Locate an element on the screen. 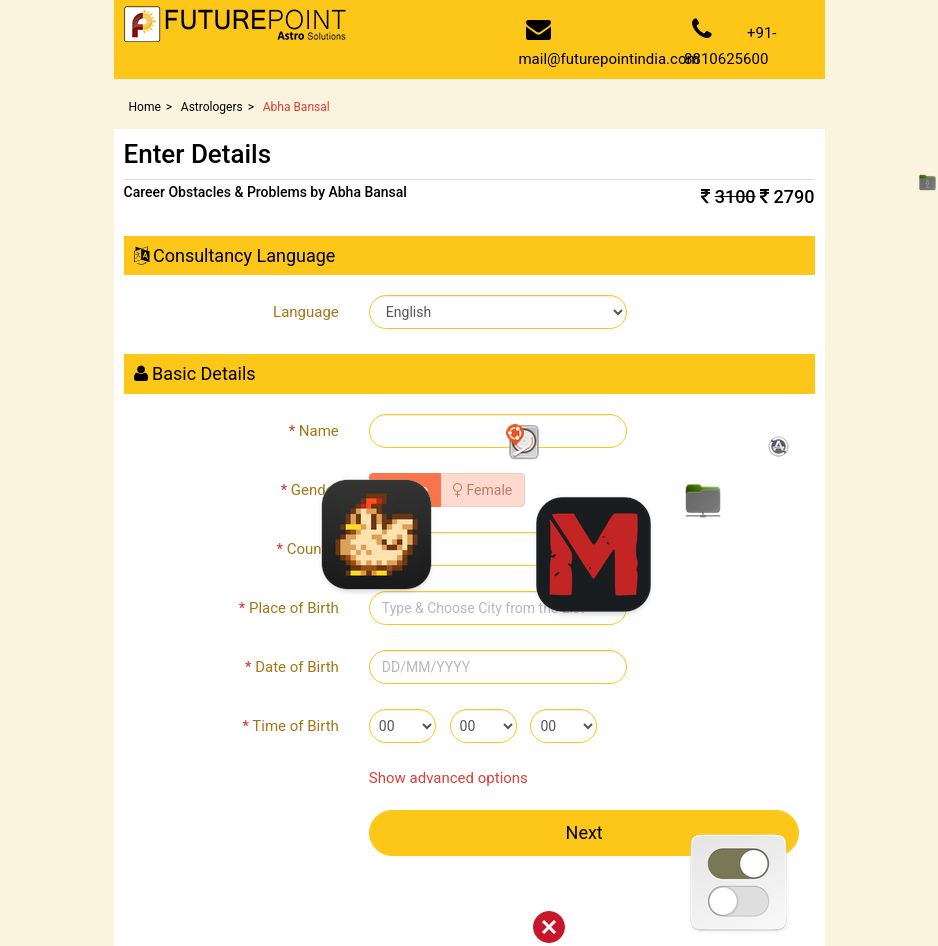 This screenshot has width=938, height=946. launch Stardew Valley game is located at coordinates (376, 534).